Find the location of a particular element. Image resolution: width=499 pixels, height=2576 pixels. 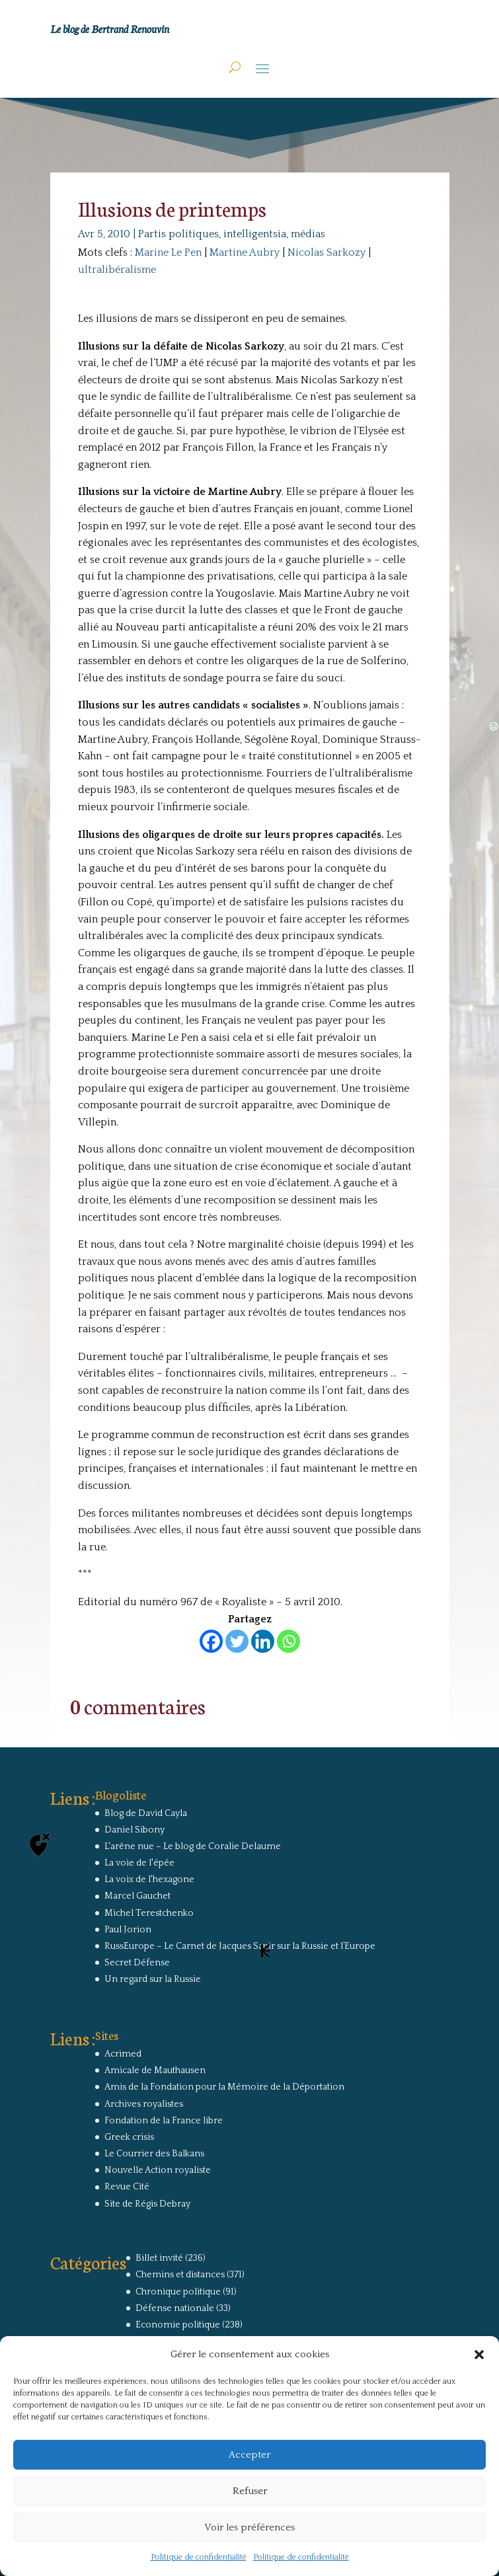

insert a silly or playful emoji reaction is located at coordinates (494, 726).